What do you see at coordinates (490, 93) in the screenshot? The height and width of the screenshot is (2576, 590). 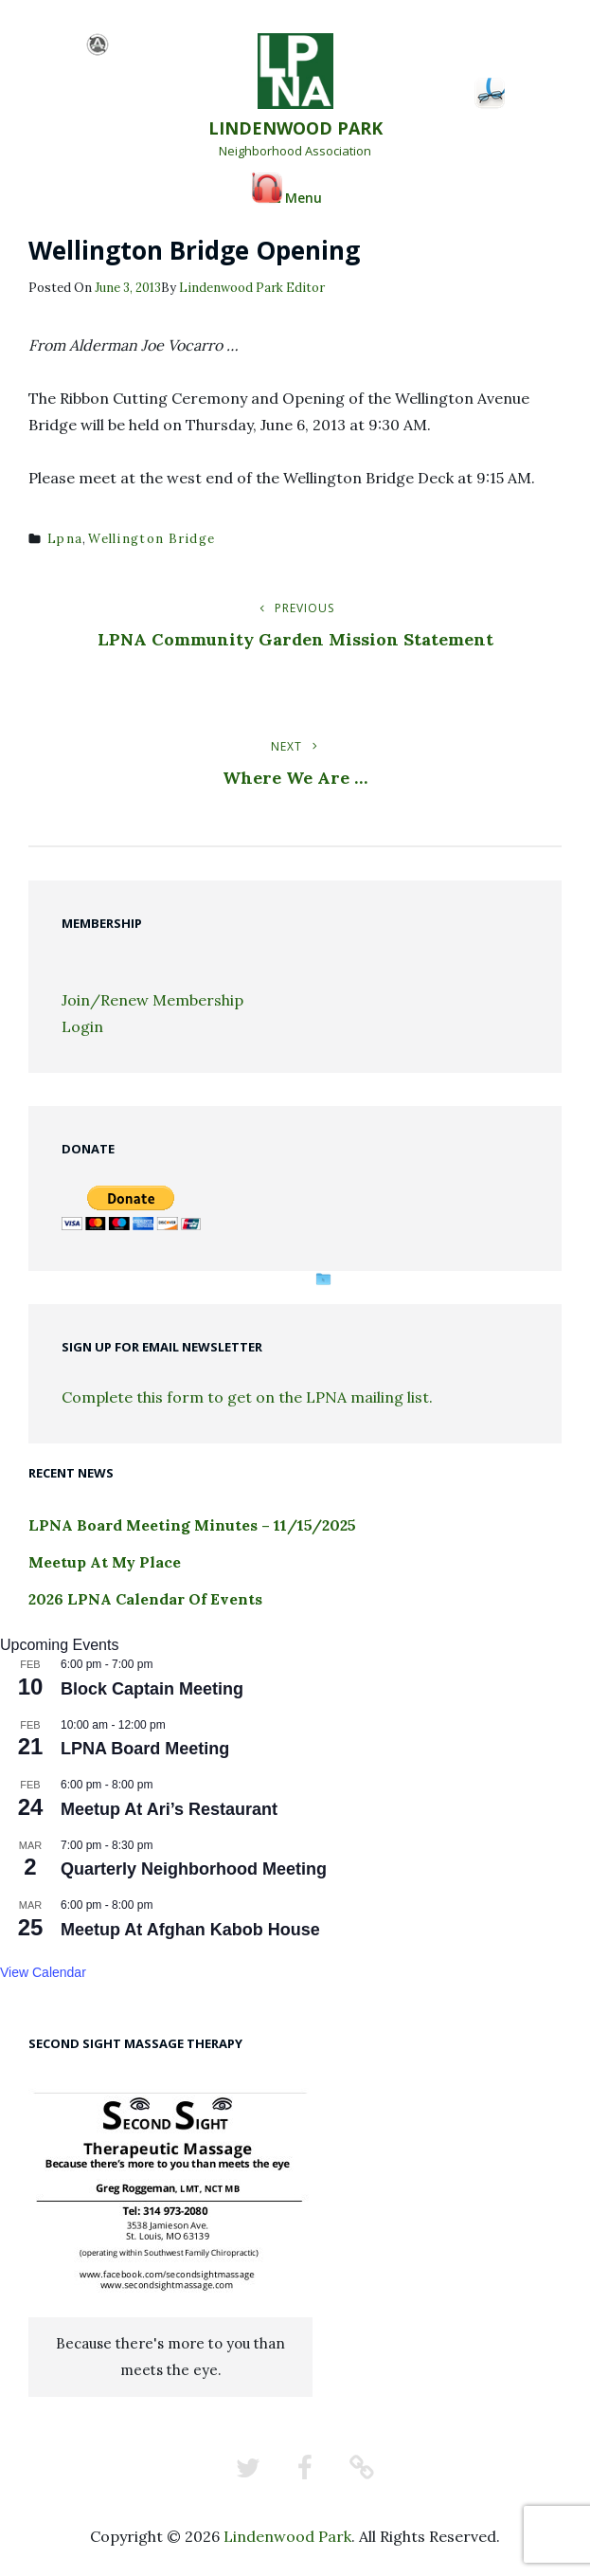 I see `open okular document viewer` at bounding box center [490, 93].